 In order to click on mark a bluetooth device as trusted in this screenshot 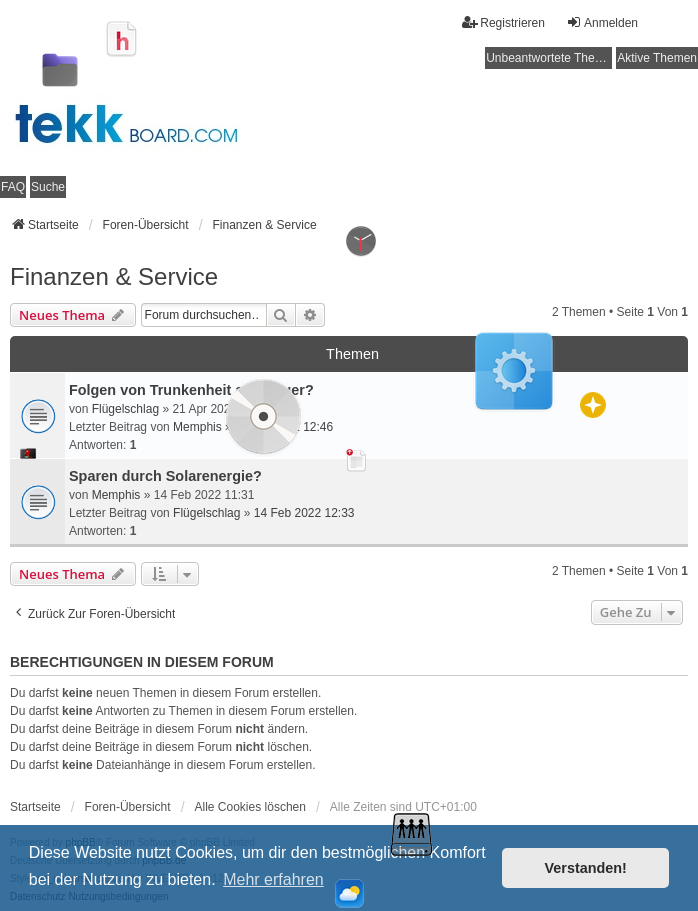, I will do `click(593, 405)`.